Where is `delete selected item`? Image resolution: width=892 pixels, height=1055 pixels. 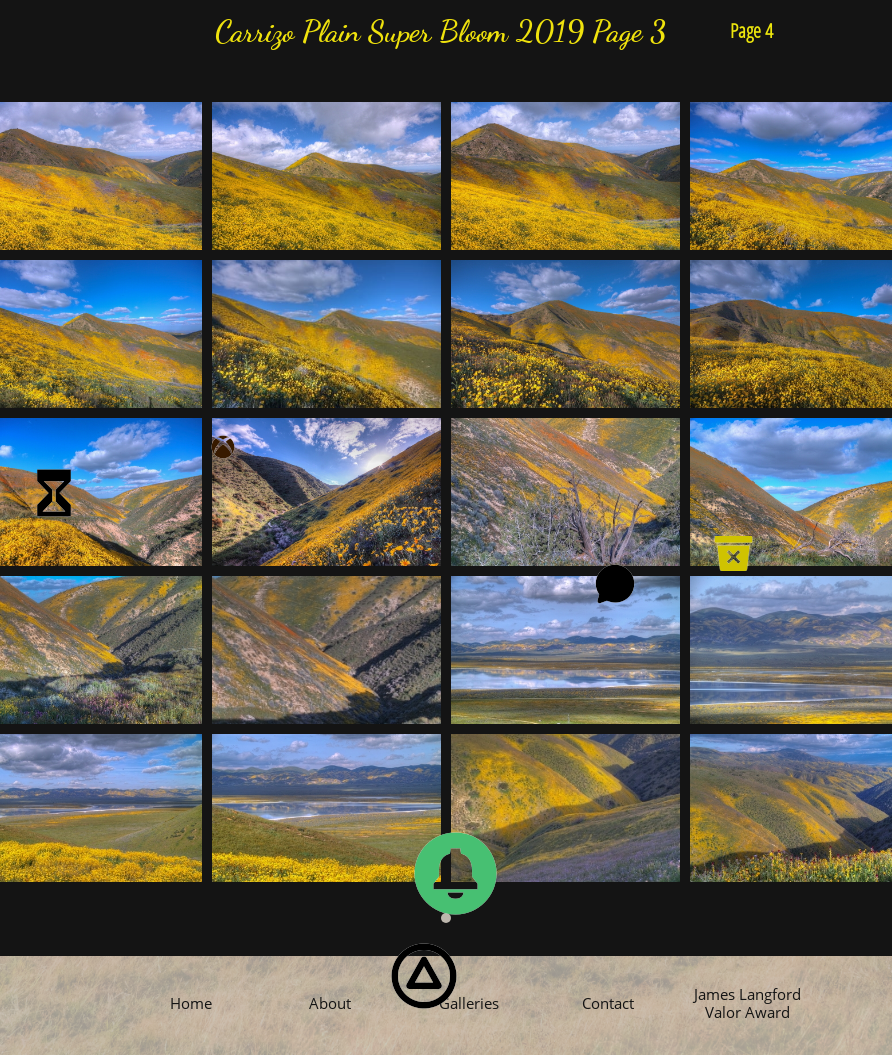
delete selected item is located at coordinates (733, 553).